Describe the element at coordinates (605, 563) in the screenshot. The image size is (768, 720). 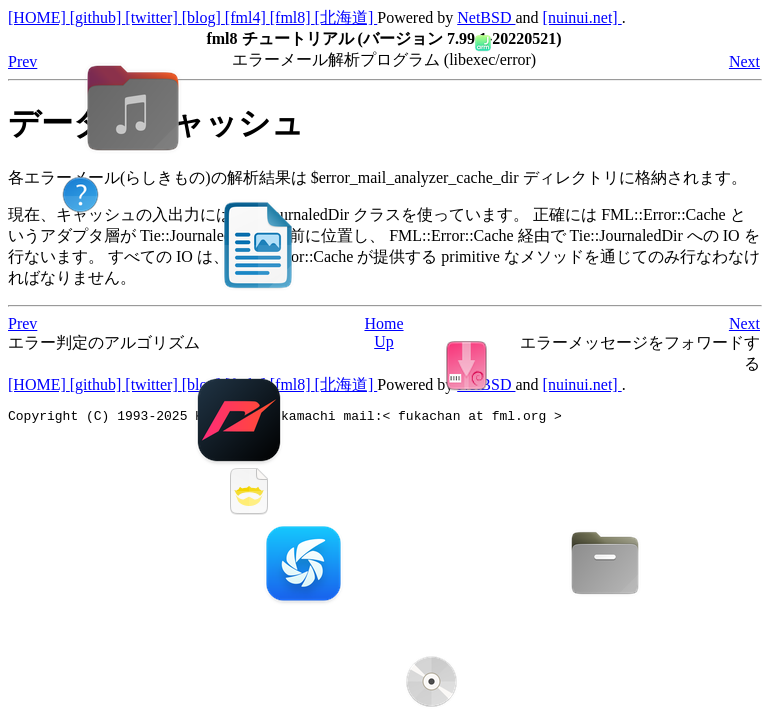
I see `open the Nautilus file manager` at that location.